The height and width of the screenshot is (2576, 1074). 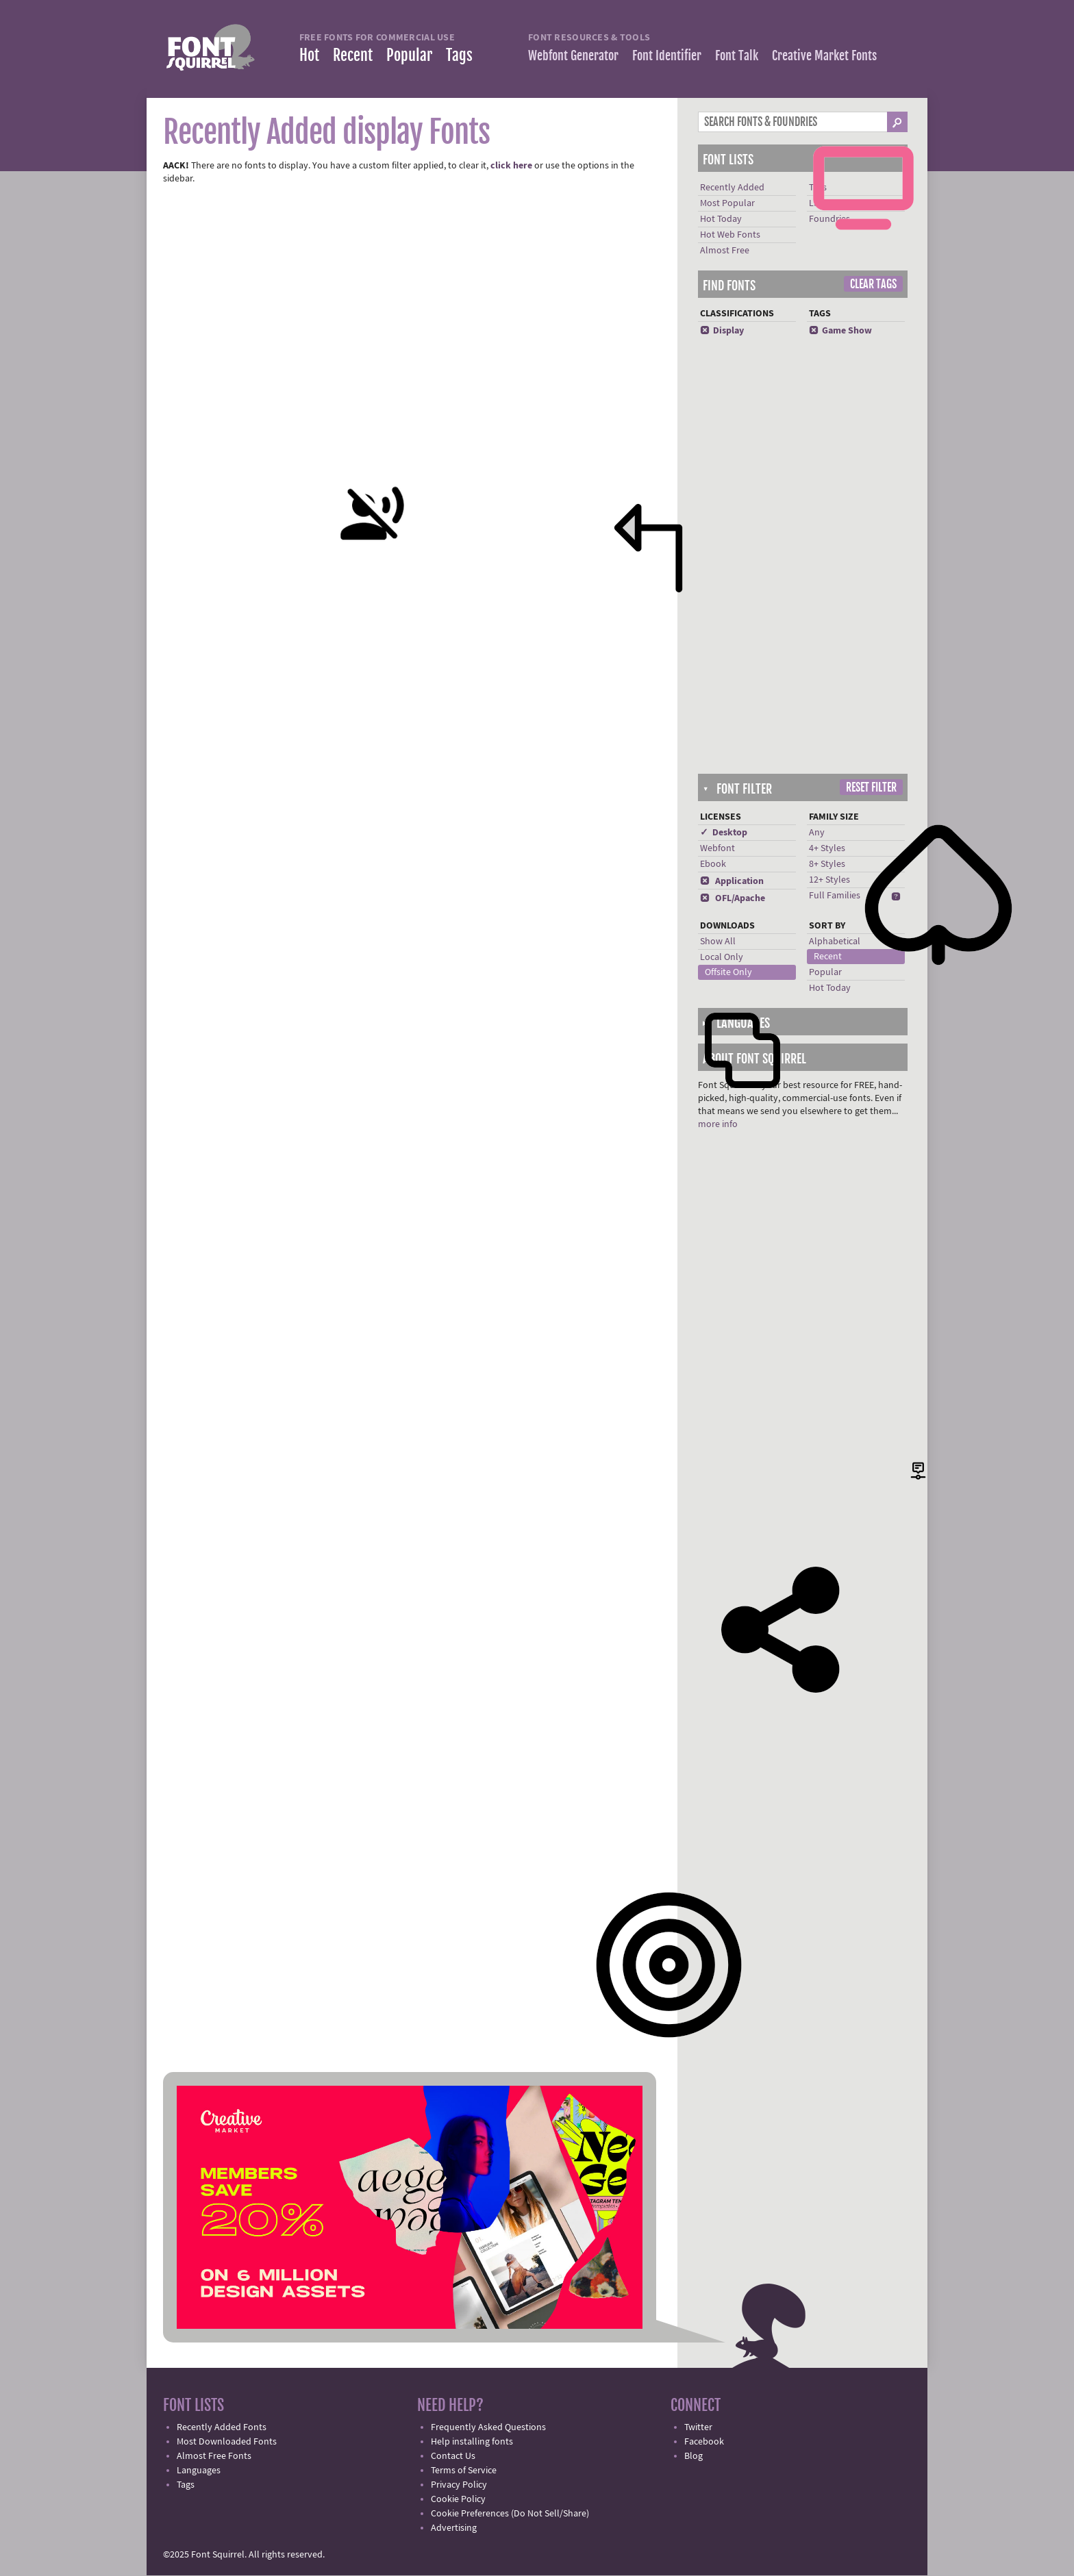 I want to click on access TV or video streaming, so click(x=863, y=185).